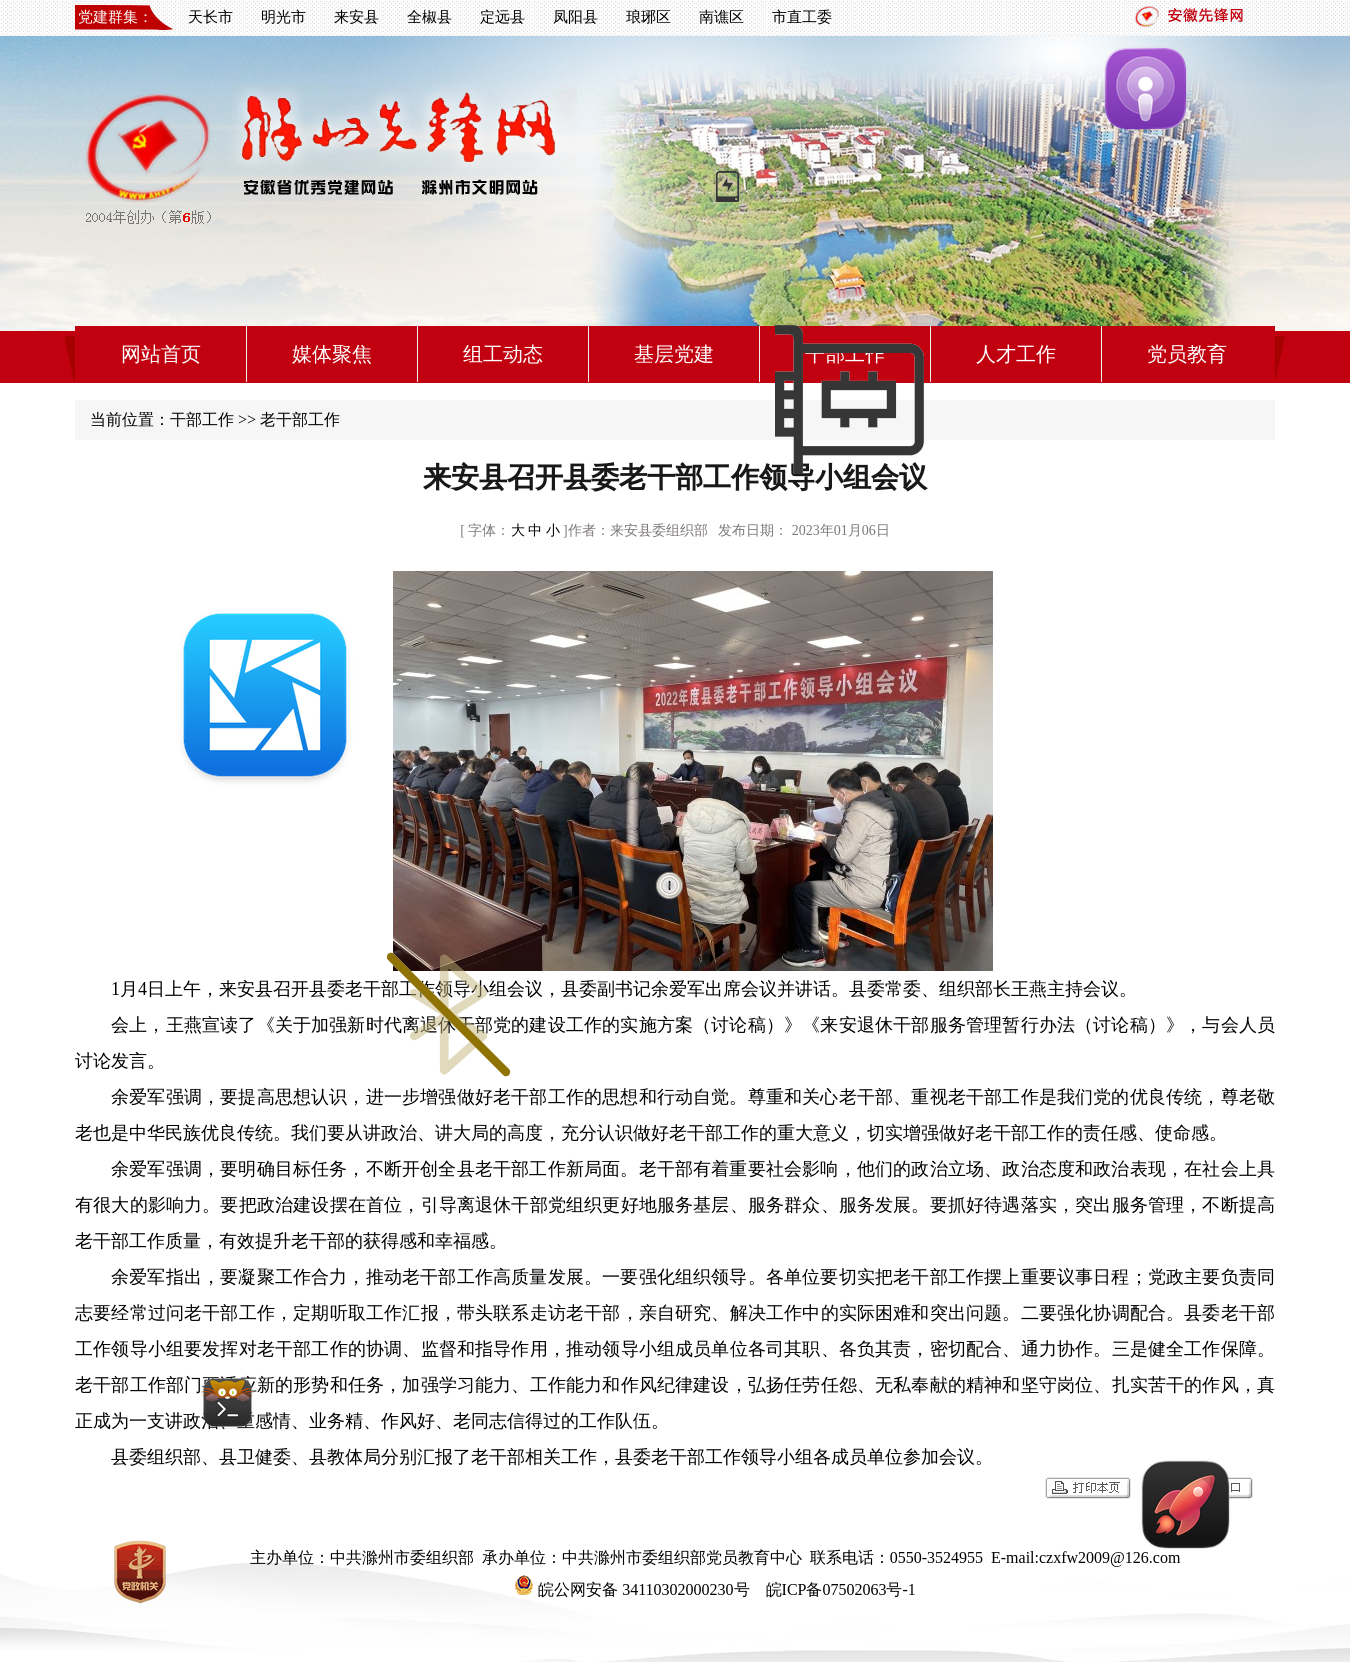 This screenshot has width=1350, height=1662. What do you see at coordinates (227, 1402) in the screenshot?
I see `open kitty terminal emulator` at bounding box center [227, 1402].